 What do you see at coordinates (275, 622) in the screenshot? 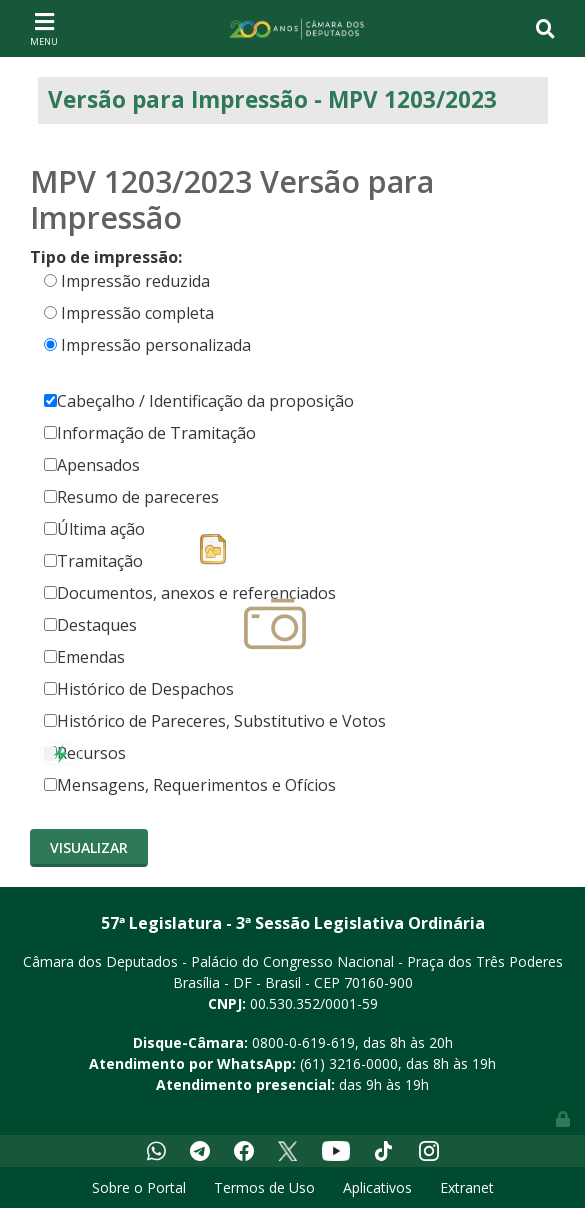
I see `open photo management app` at bounding box center [275, 622].